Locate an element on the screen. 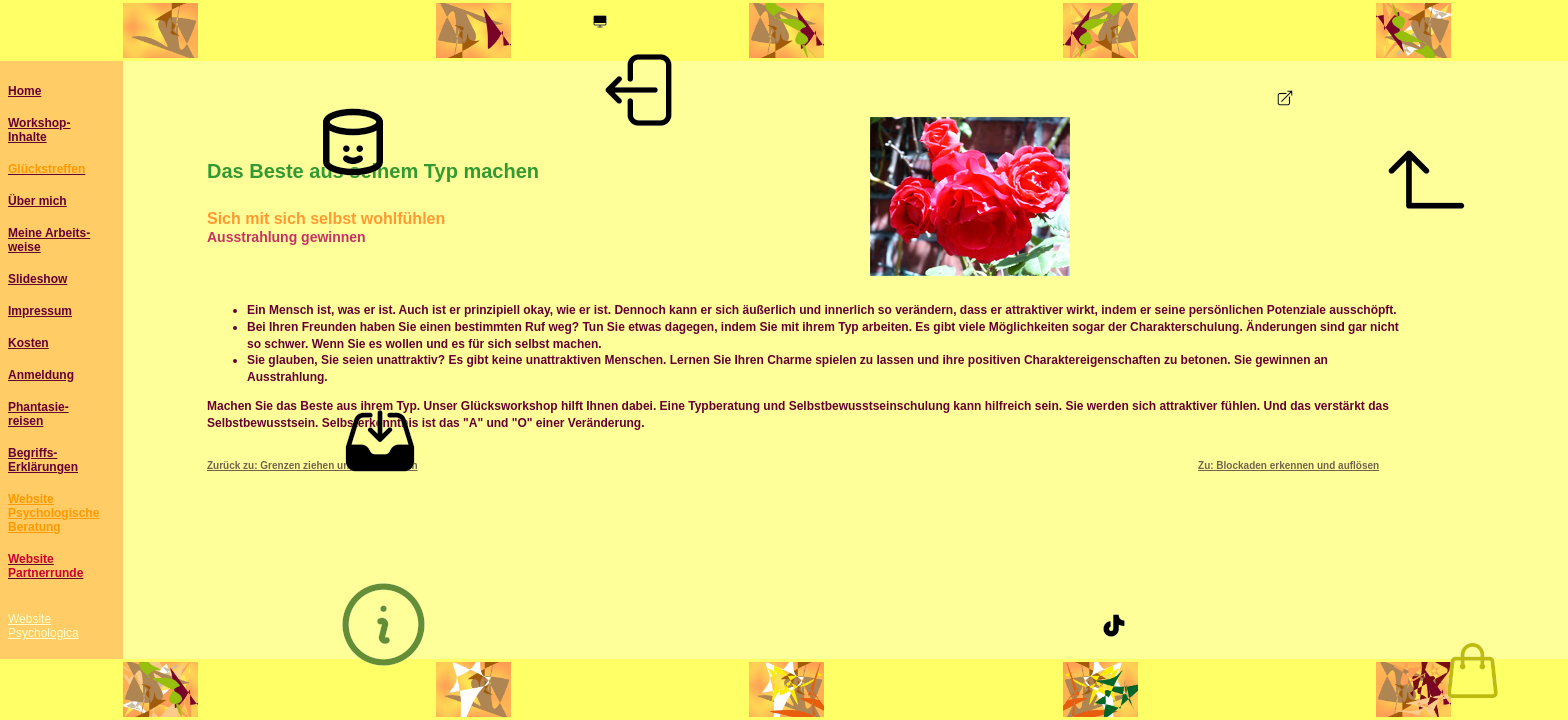 This screenshot has height=720, width=1568. switch to desktop view is located at coordinates (600, 21).